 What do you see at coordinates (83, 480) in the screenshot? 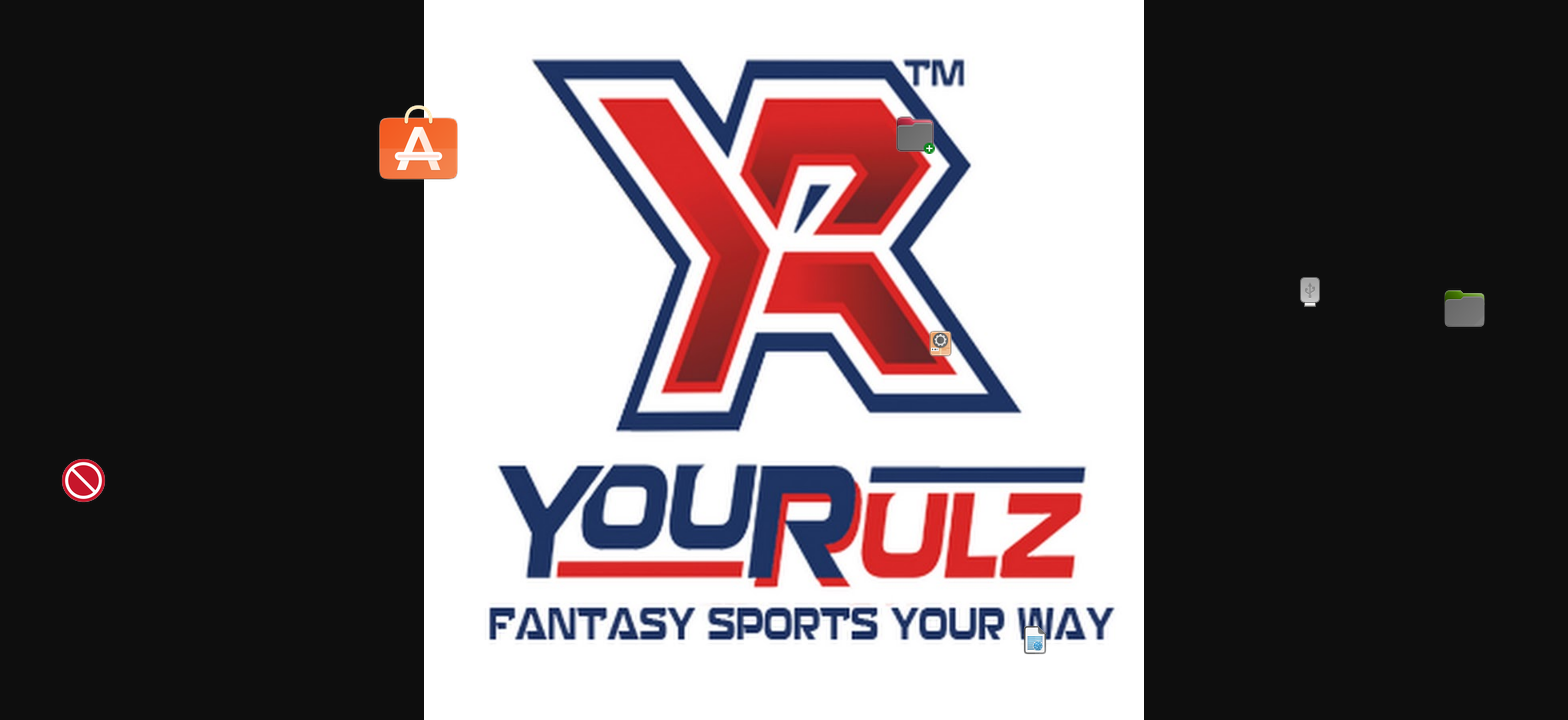
I see `remove a group or team` at bounding box center [83, 480].